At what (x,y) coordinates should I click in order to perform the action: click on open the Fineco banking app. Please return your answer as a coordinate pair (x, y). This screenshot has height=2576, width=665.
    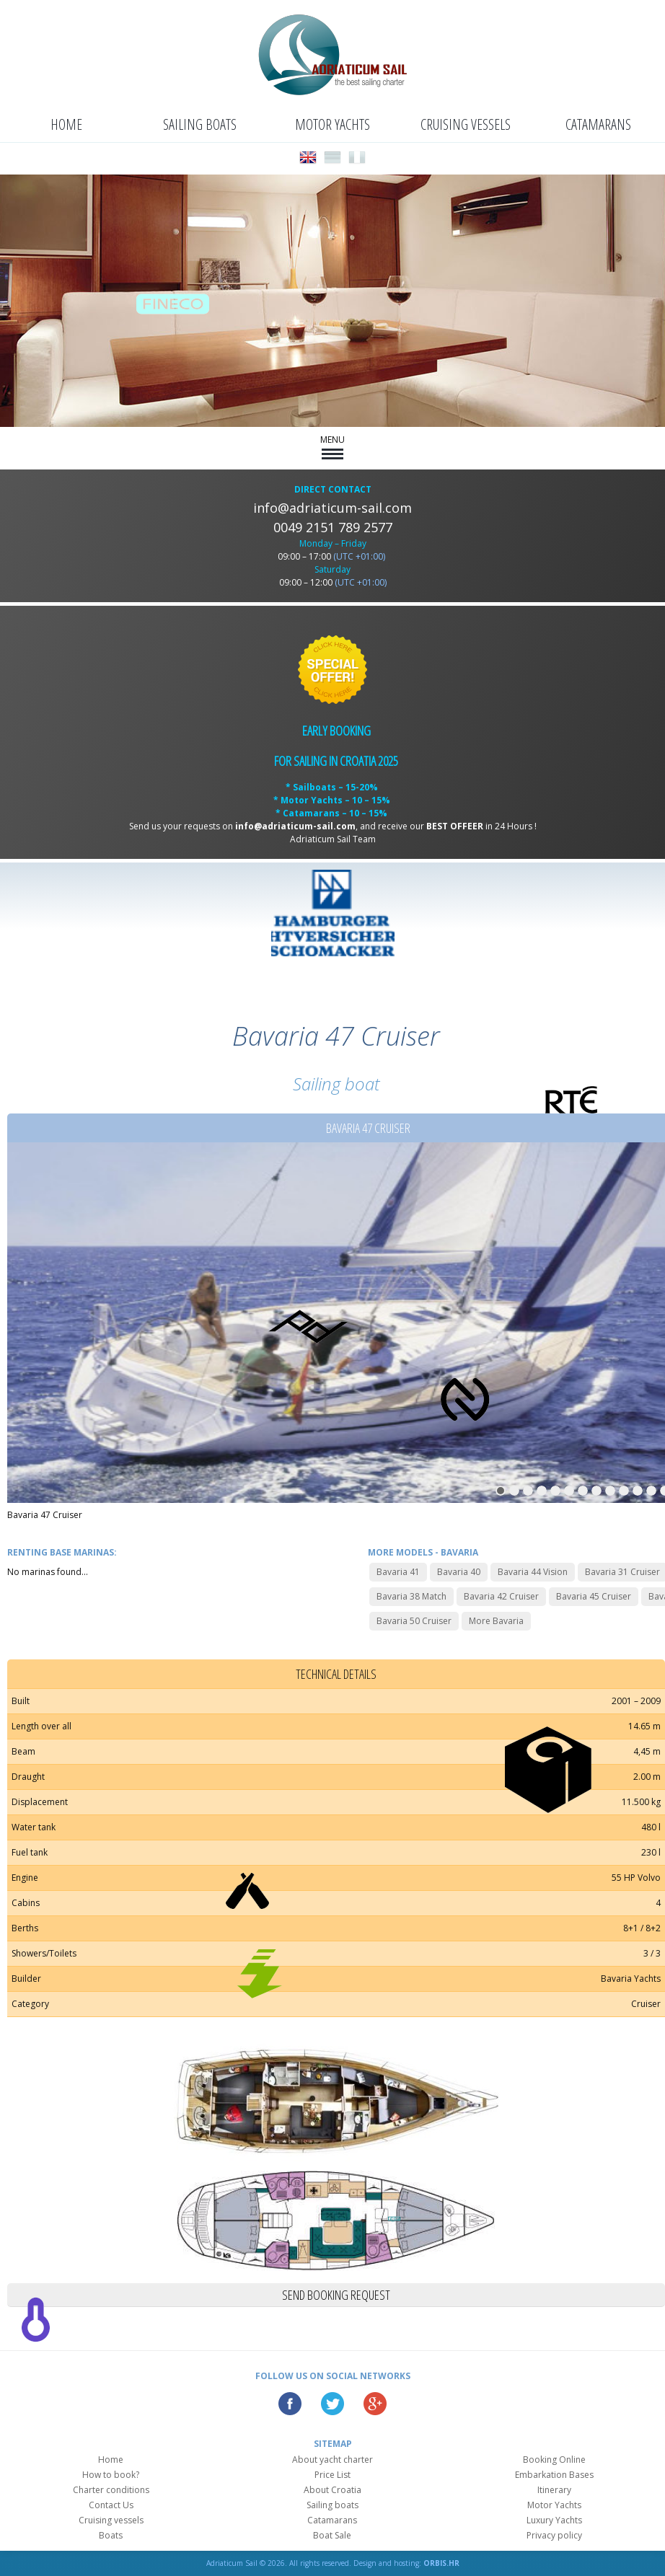
    Looking at the image, I should click on (172, 304).